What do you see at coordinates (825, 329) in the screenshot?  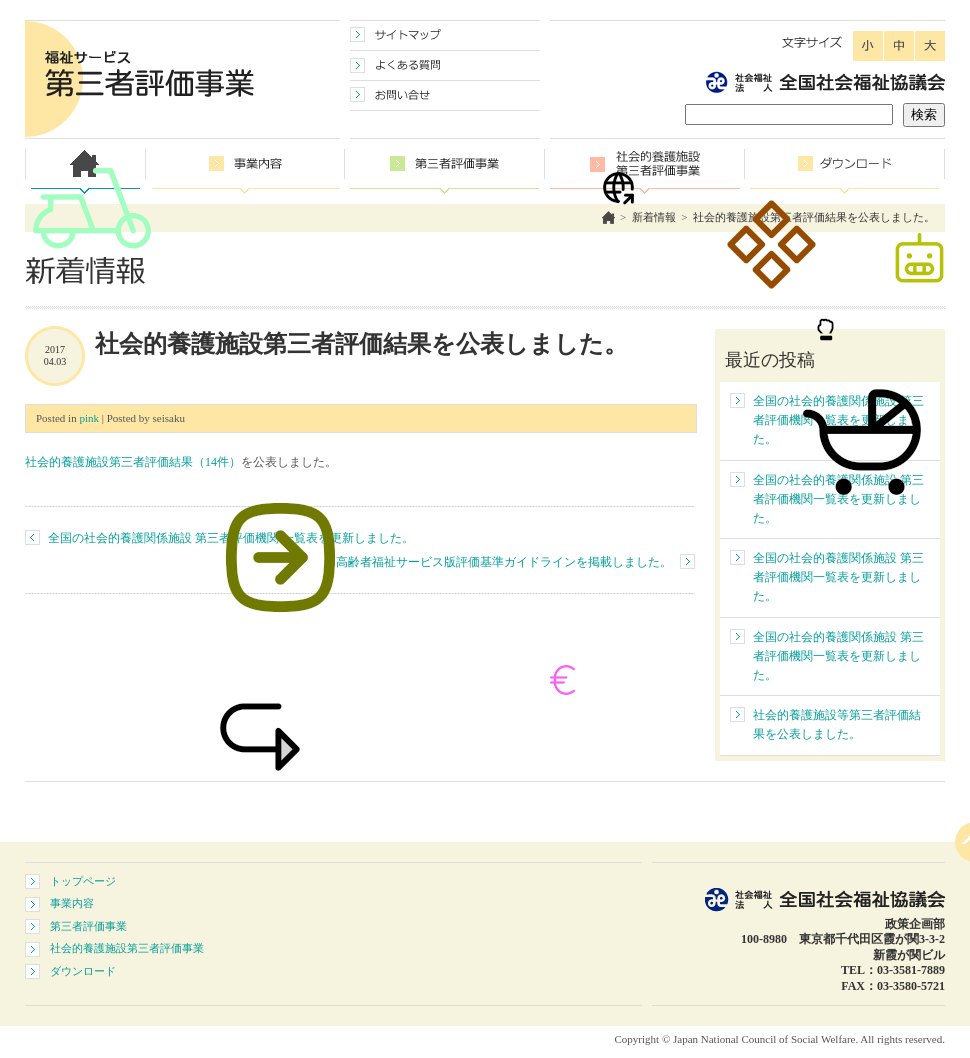 I see `rock gesture for rock-paper-scissors game` at bounding box center [825, 329].